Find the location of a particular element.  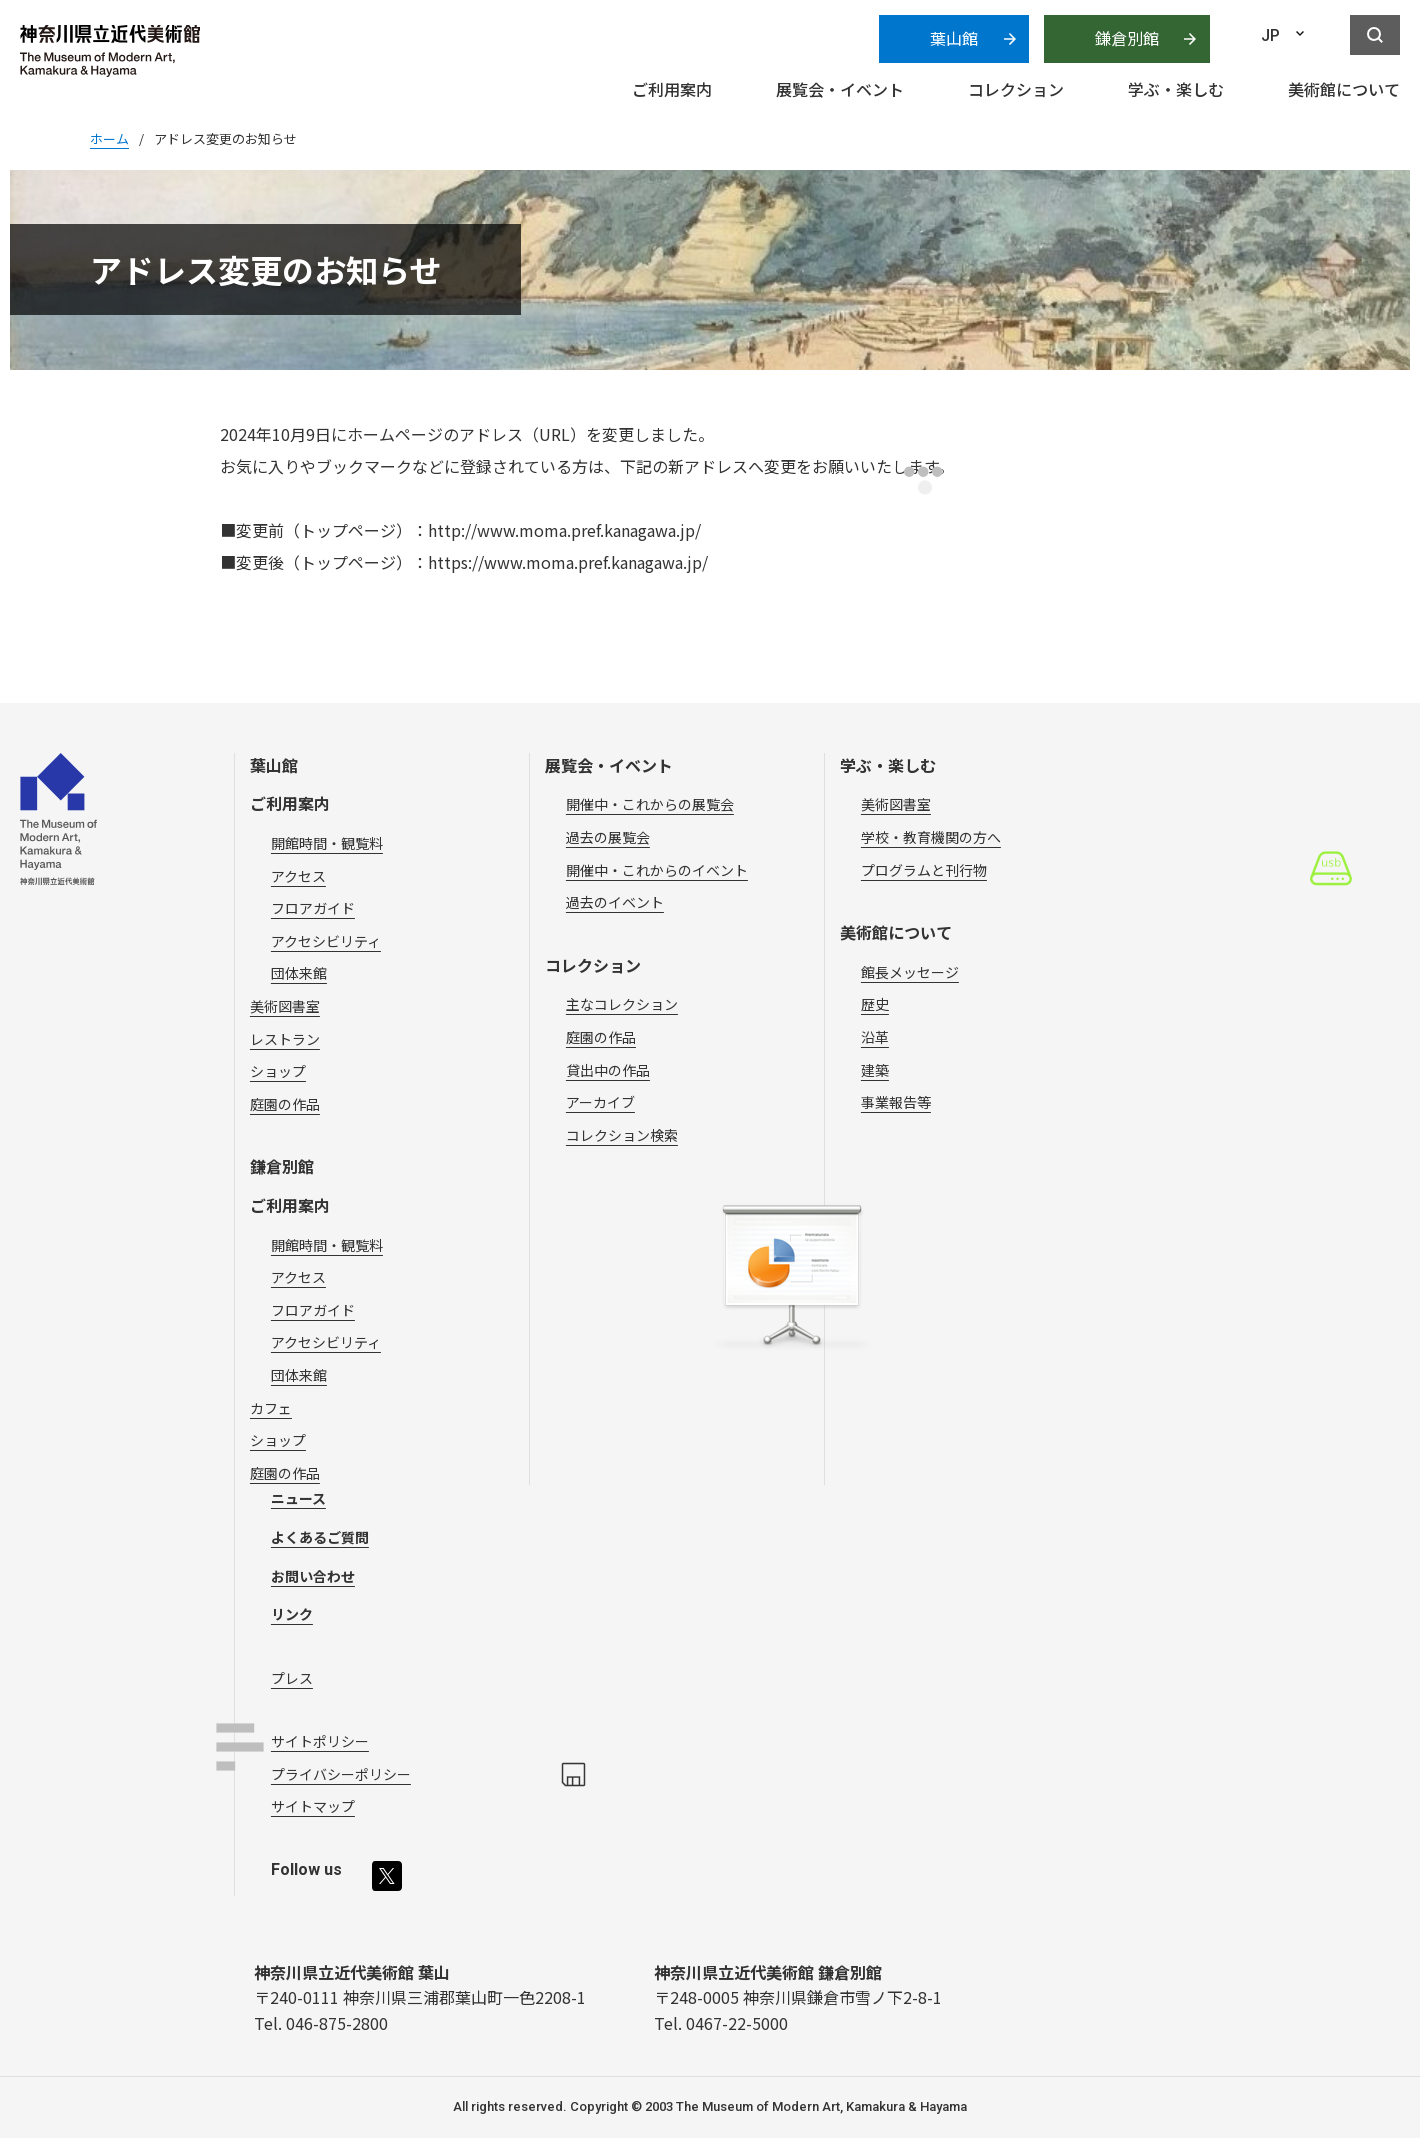

save current file or document is located at coordinates (573, 1774).